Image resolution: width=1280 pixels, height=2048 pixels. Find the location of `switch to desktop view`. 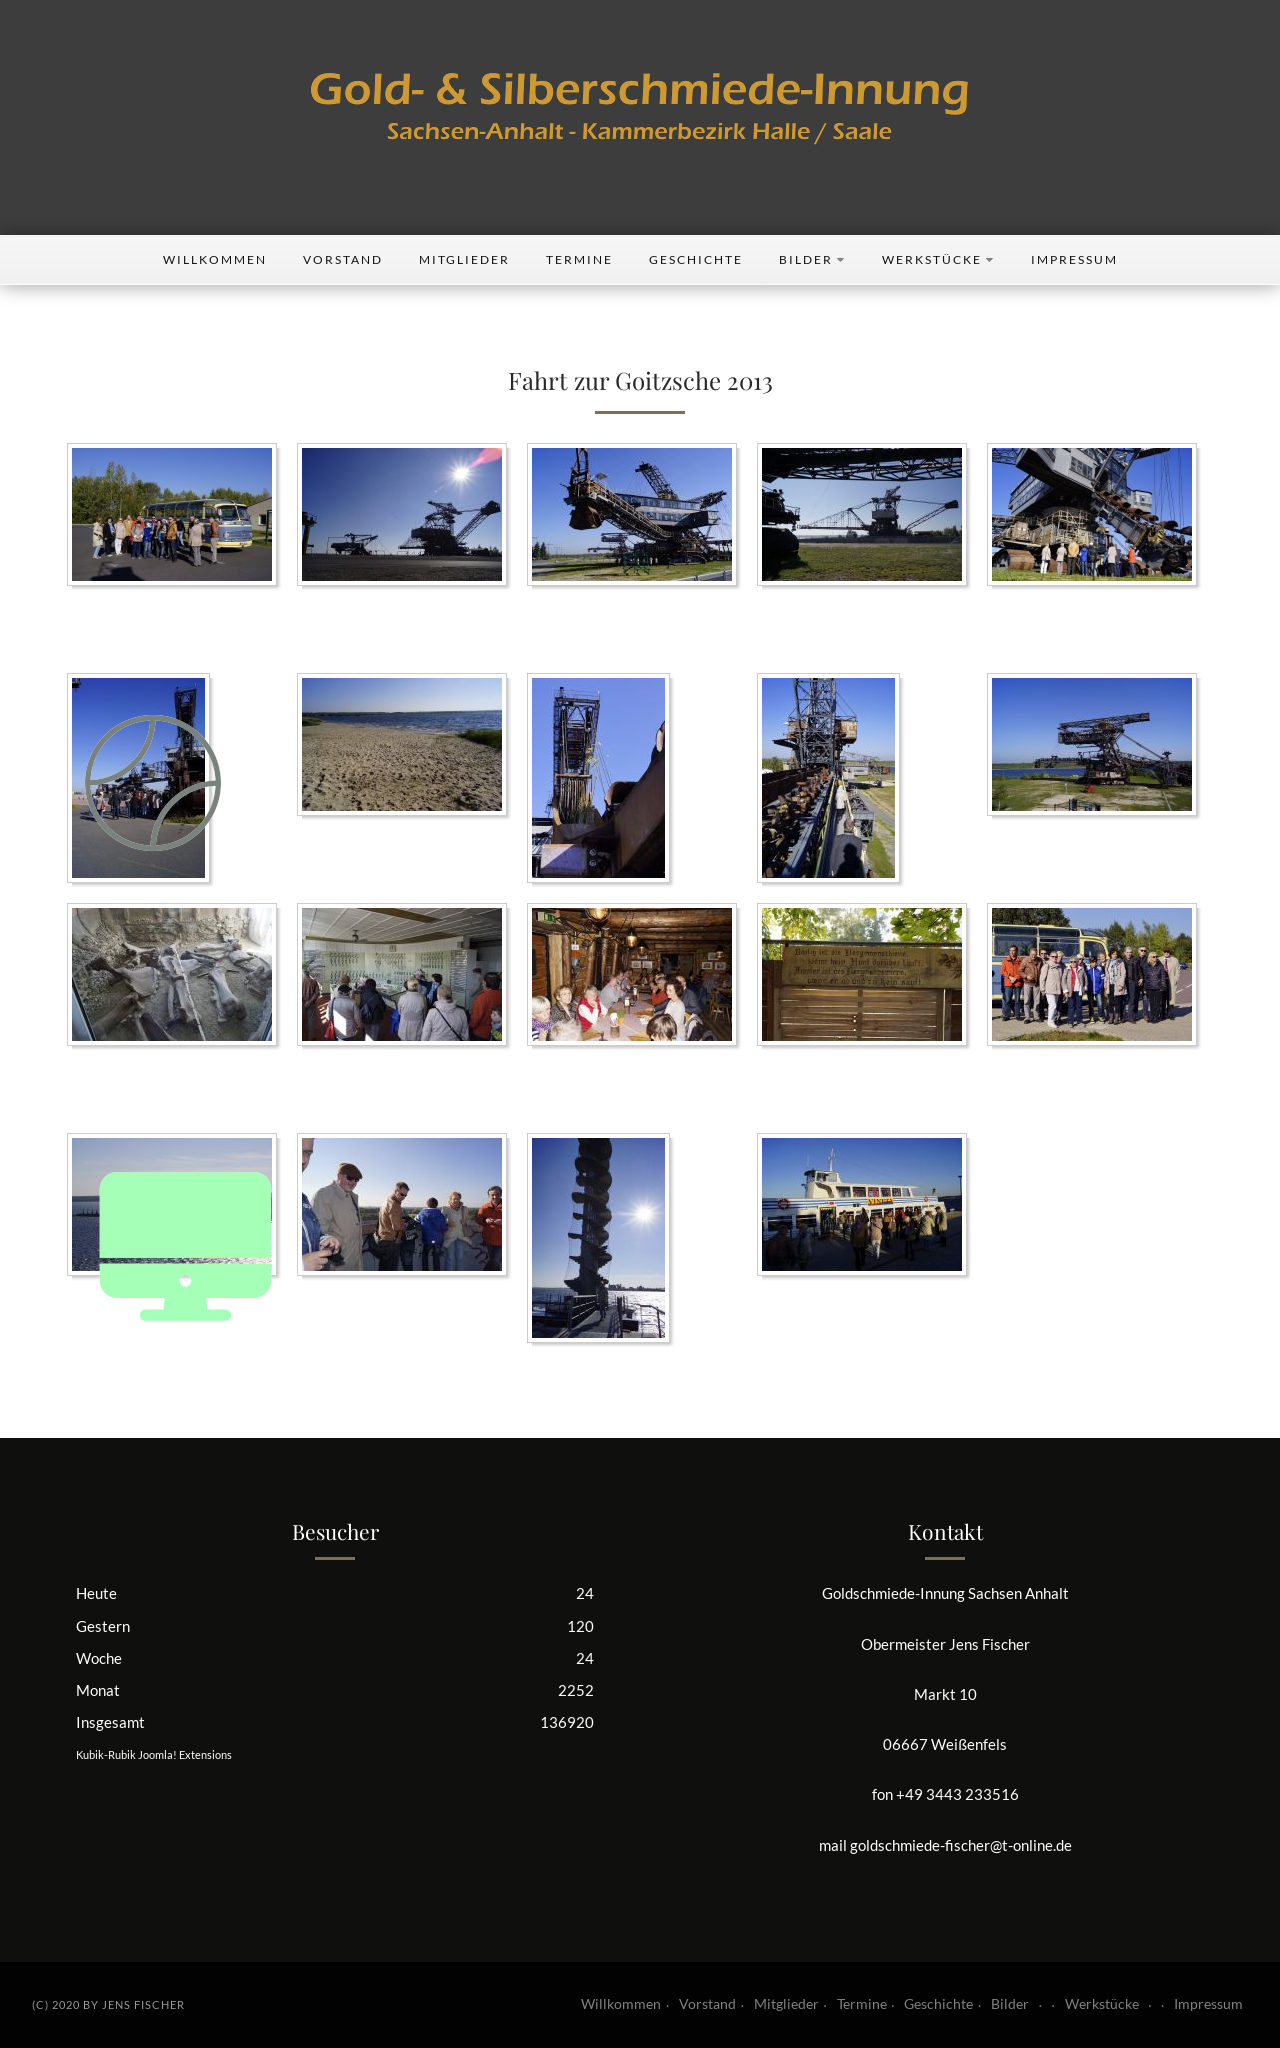

switch to desktop view is located at coordinates (185, 1246).